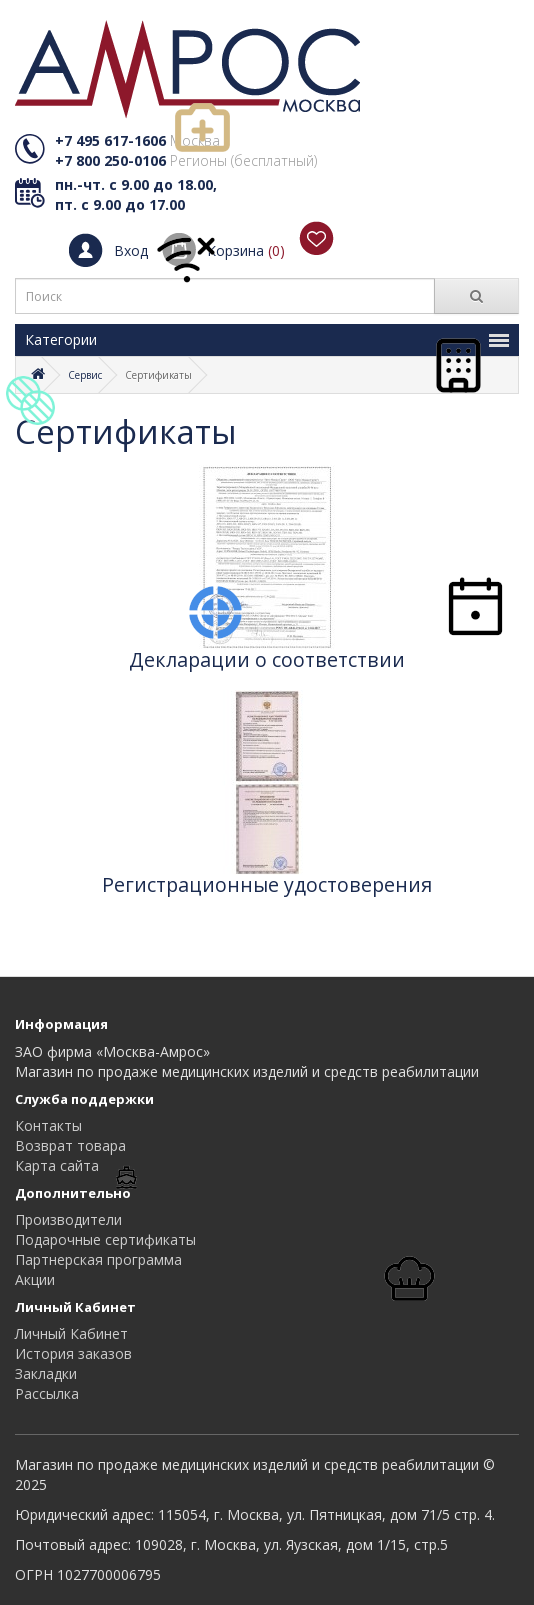  Describe the element at coordinates (409, 1279) in the screenshot. I see `browse recipes or cooking content` at that location.